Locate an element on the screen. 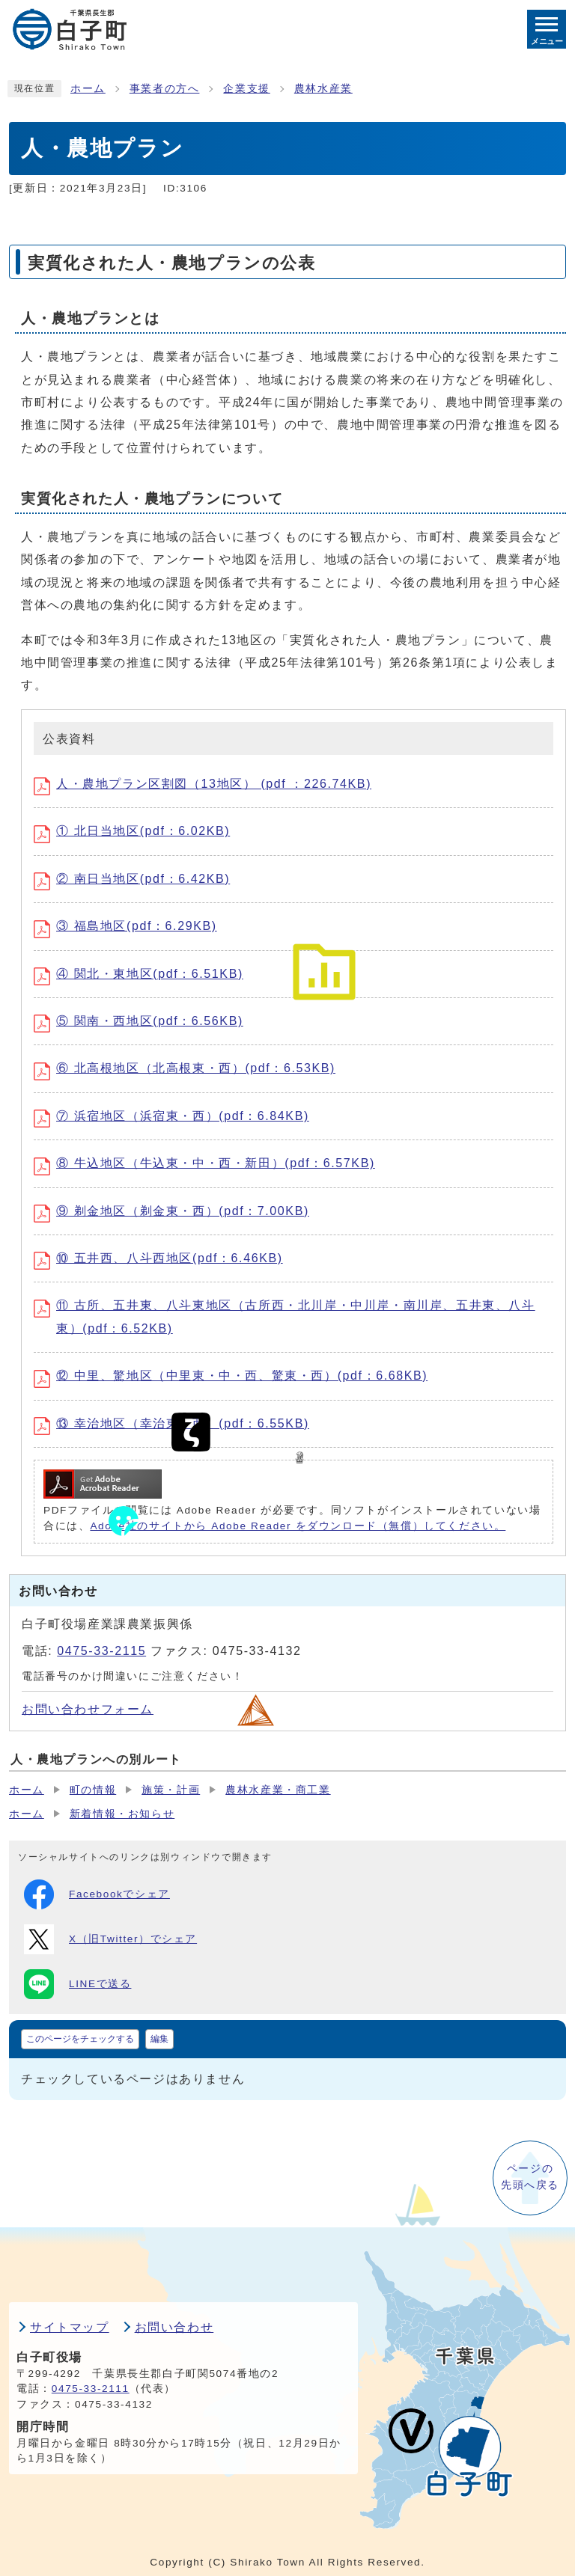 Image resolution: width=575 pixels, height=2576 pixels. semantic versioning (semver) logo is located at coordinates (411, 2431).